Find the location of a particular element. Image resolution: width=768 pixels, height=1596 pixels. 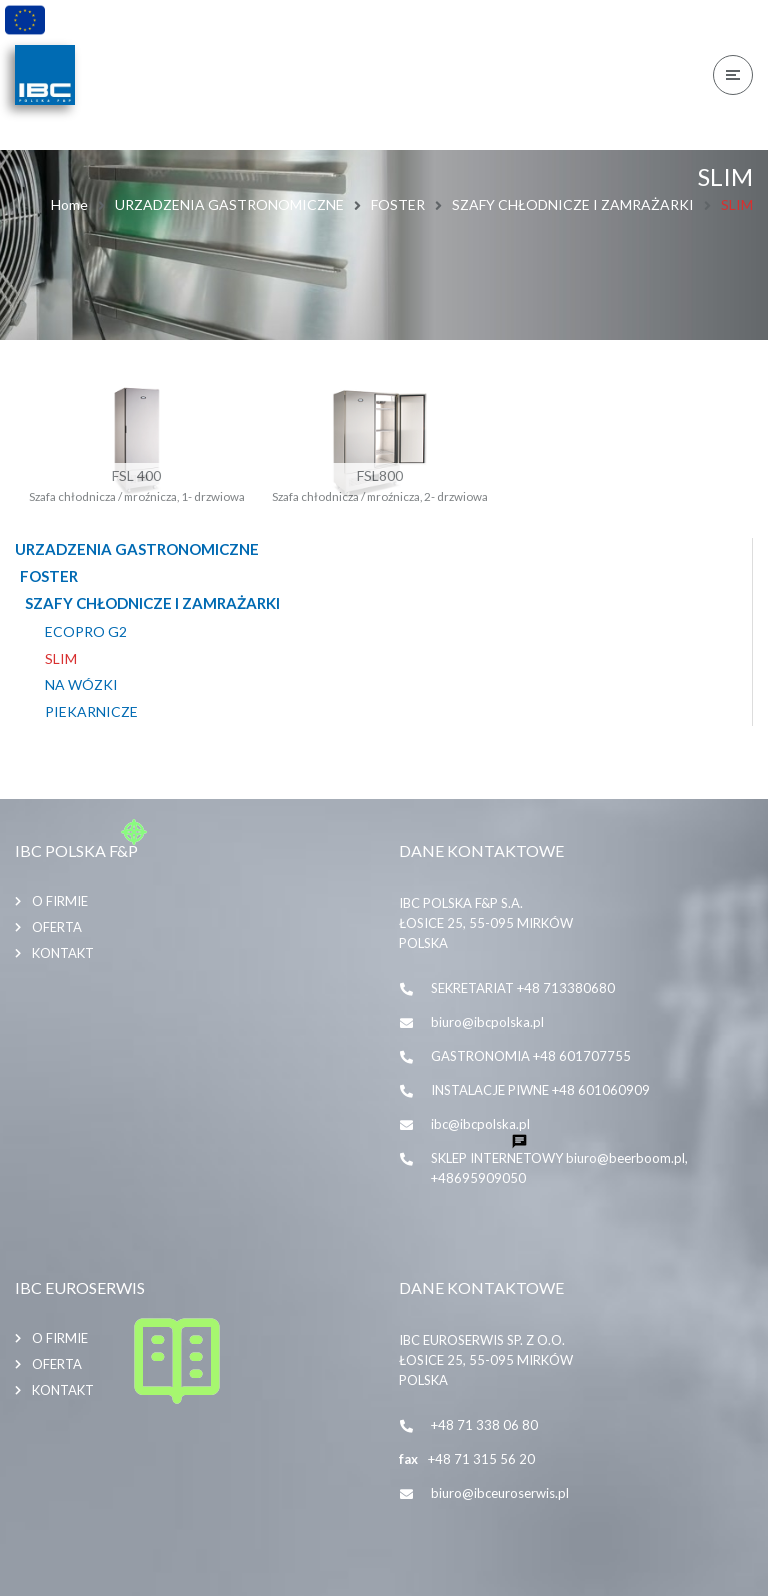

open chat or messaging is located at coordinates (519, 1141).